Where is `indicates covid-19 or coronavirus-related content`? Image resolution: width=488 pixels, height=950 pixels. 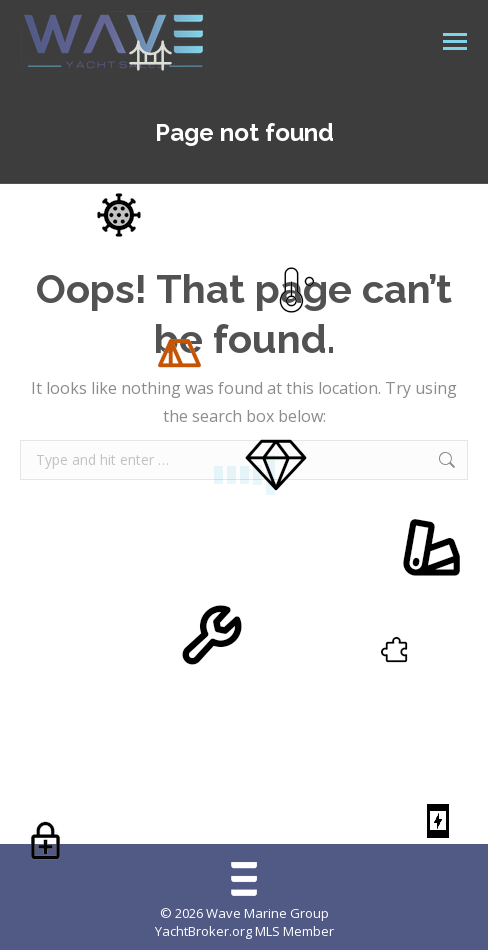 indicates covid-19 or coronavirus-related content is located at coordinates (119, 215).